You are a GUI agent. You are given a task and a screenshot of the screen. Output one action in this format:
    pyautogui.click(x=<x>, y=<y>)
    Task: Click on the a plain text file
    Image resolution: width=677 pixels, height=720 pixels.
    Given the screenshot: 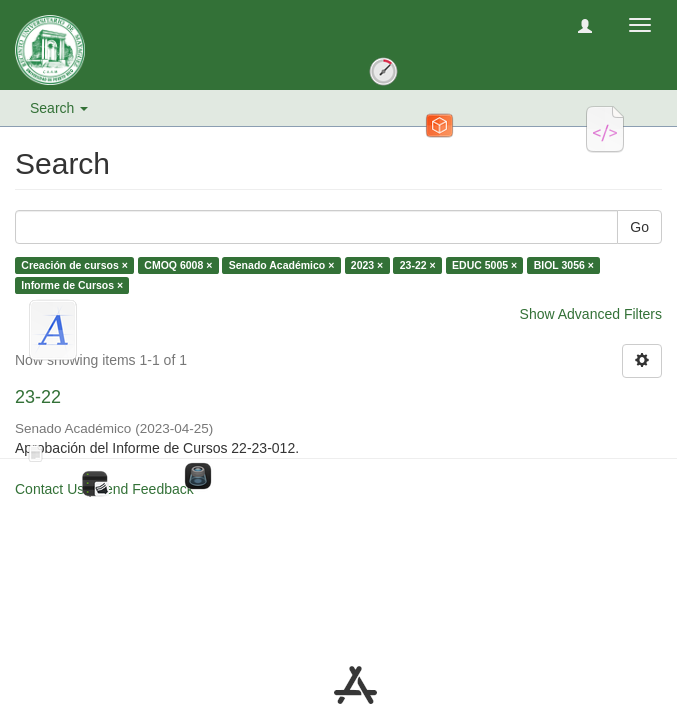 What is the action you would take?
    pyautogui.click(x=35, y=453)
    